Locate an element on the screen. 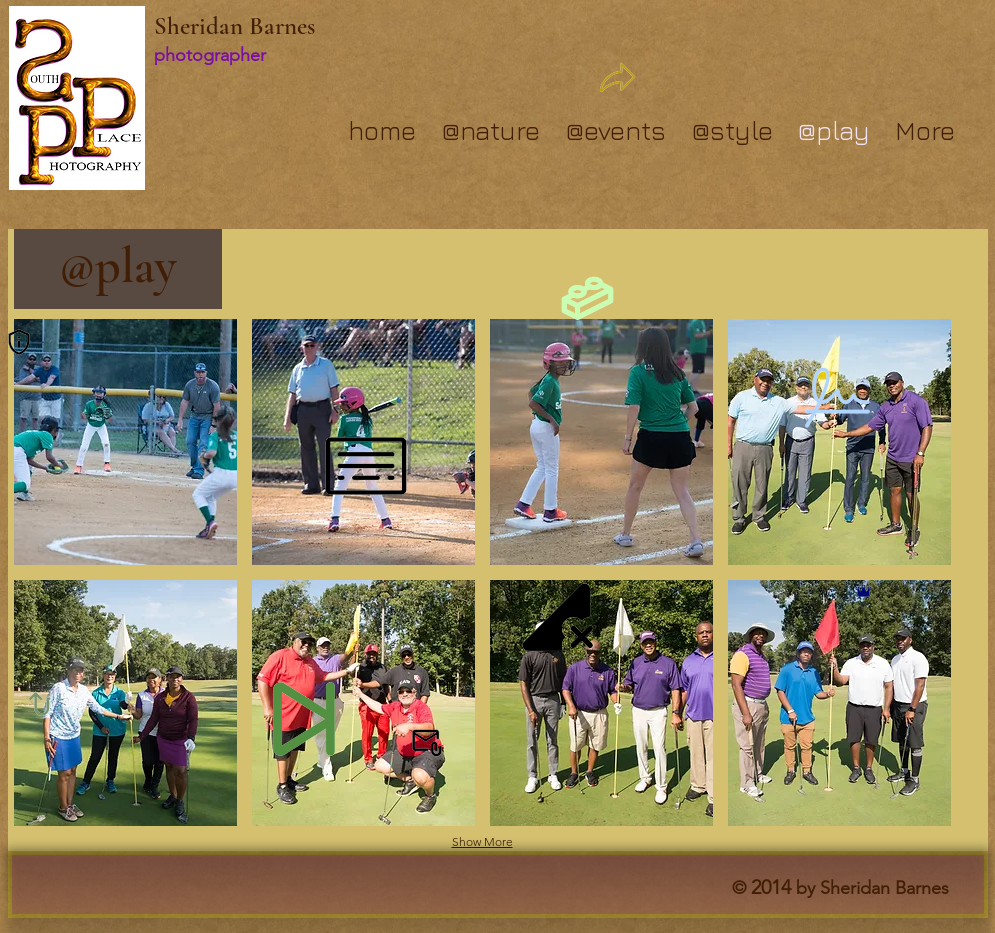 The image size is (995, 933). no cellular signal available is located at coordinates (562, 620).